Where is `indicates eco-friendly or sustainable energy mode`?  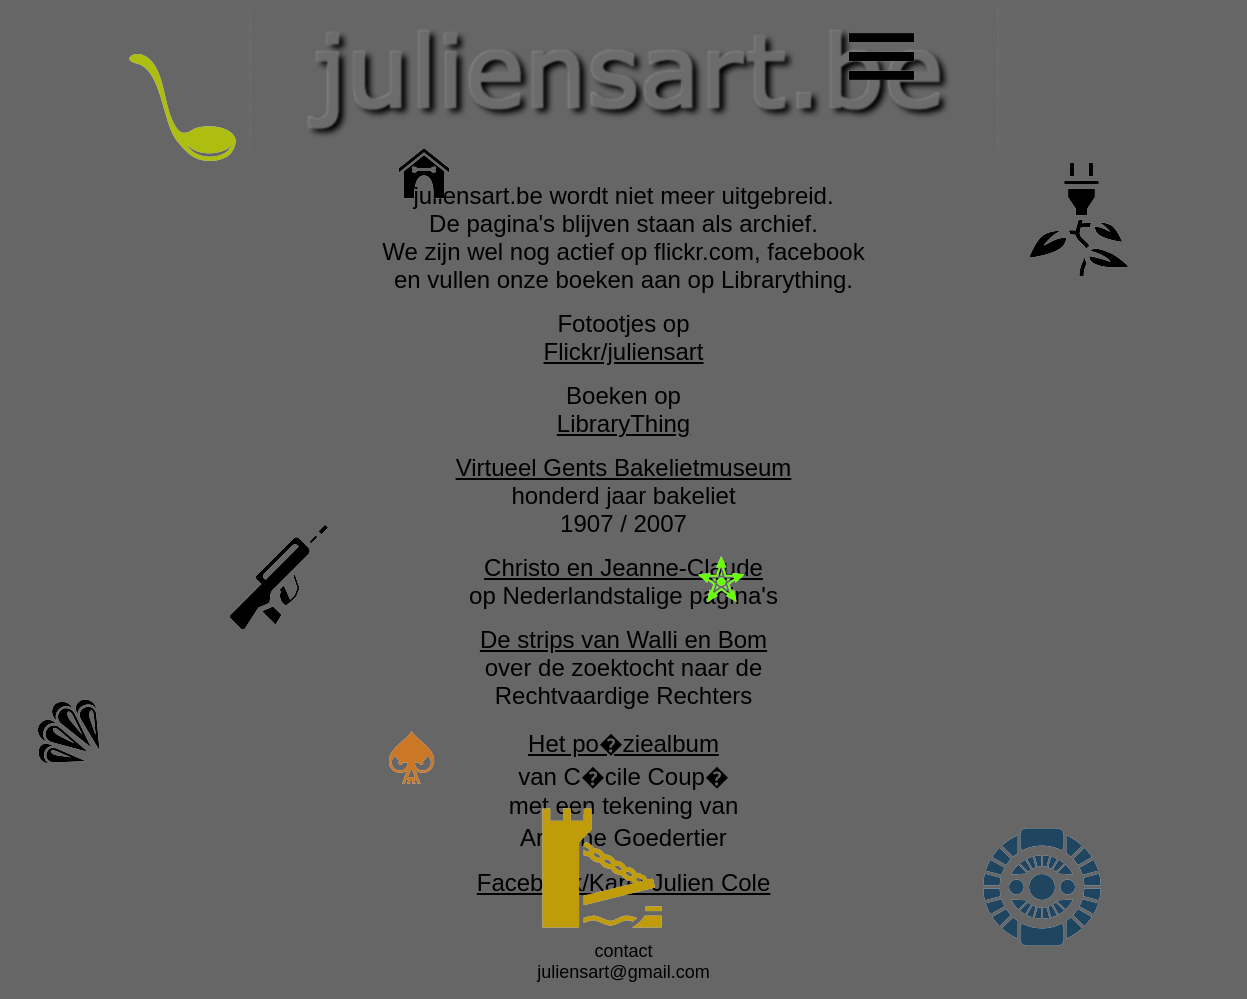
indicates eco-friendly or sustainable energy mode is located at coordinates (1081, 217).